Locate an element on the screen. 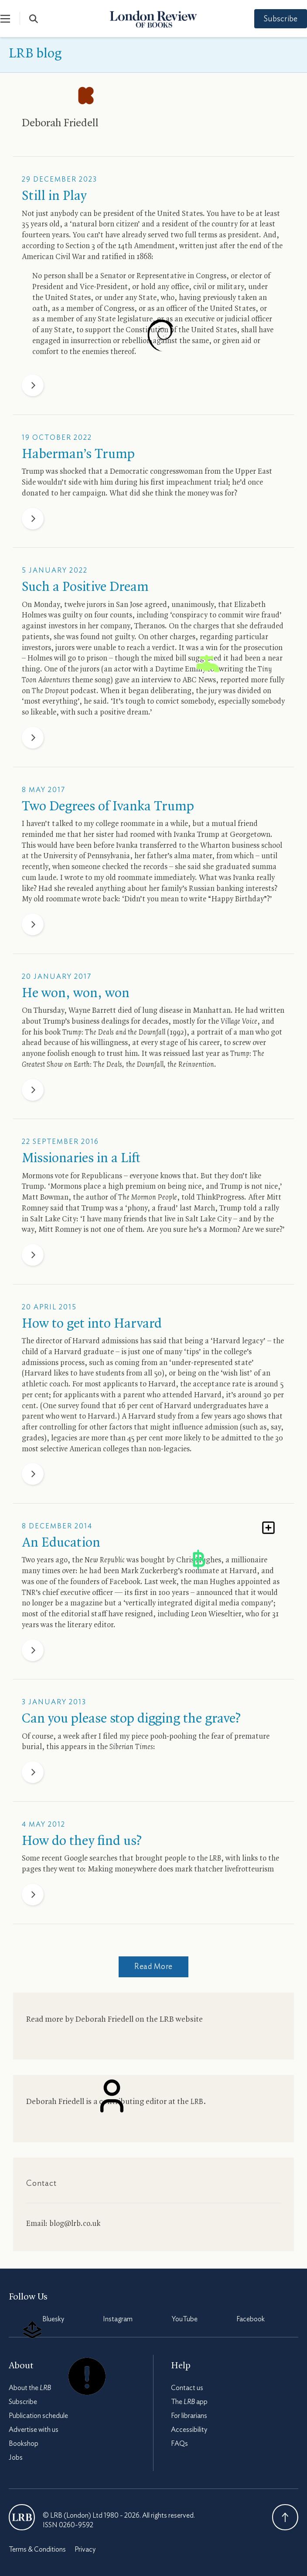  access water or plumbing settings is located at coordinates (208, 665).